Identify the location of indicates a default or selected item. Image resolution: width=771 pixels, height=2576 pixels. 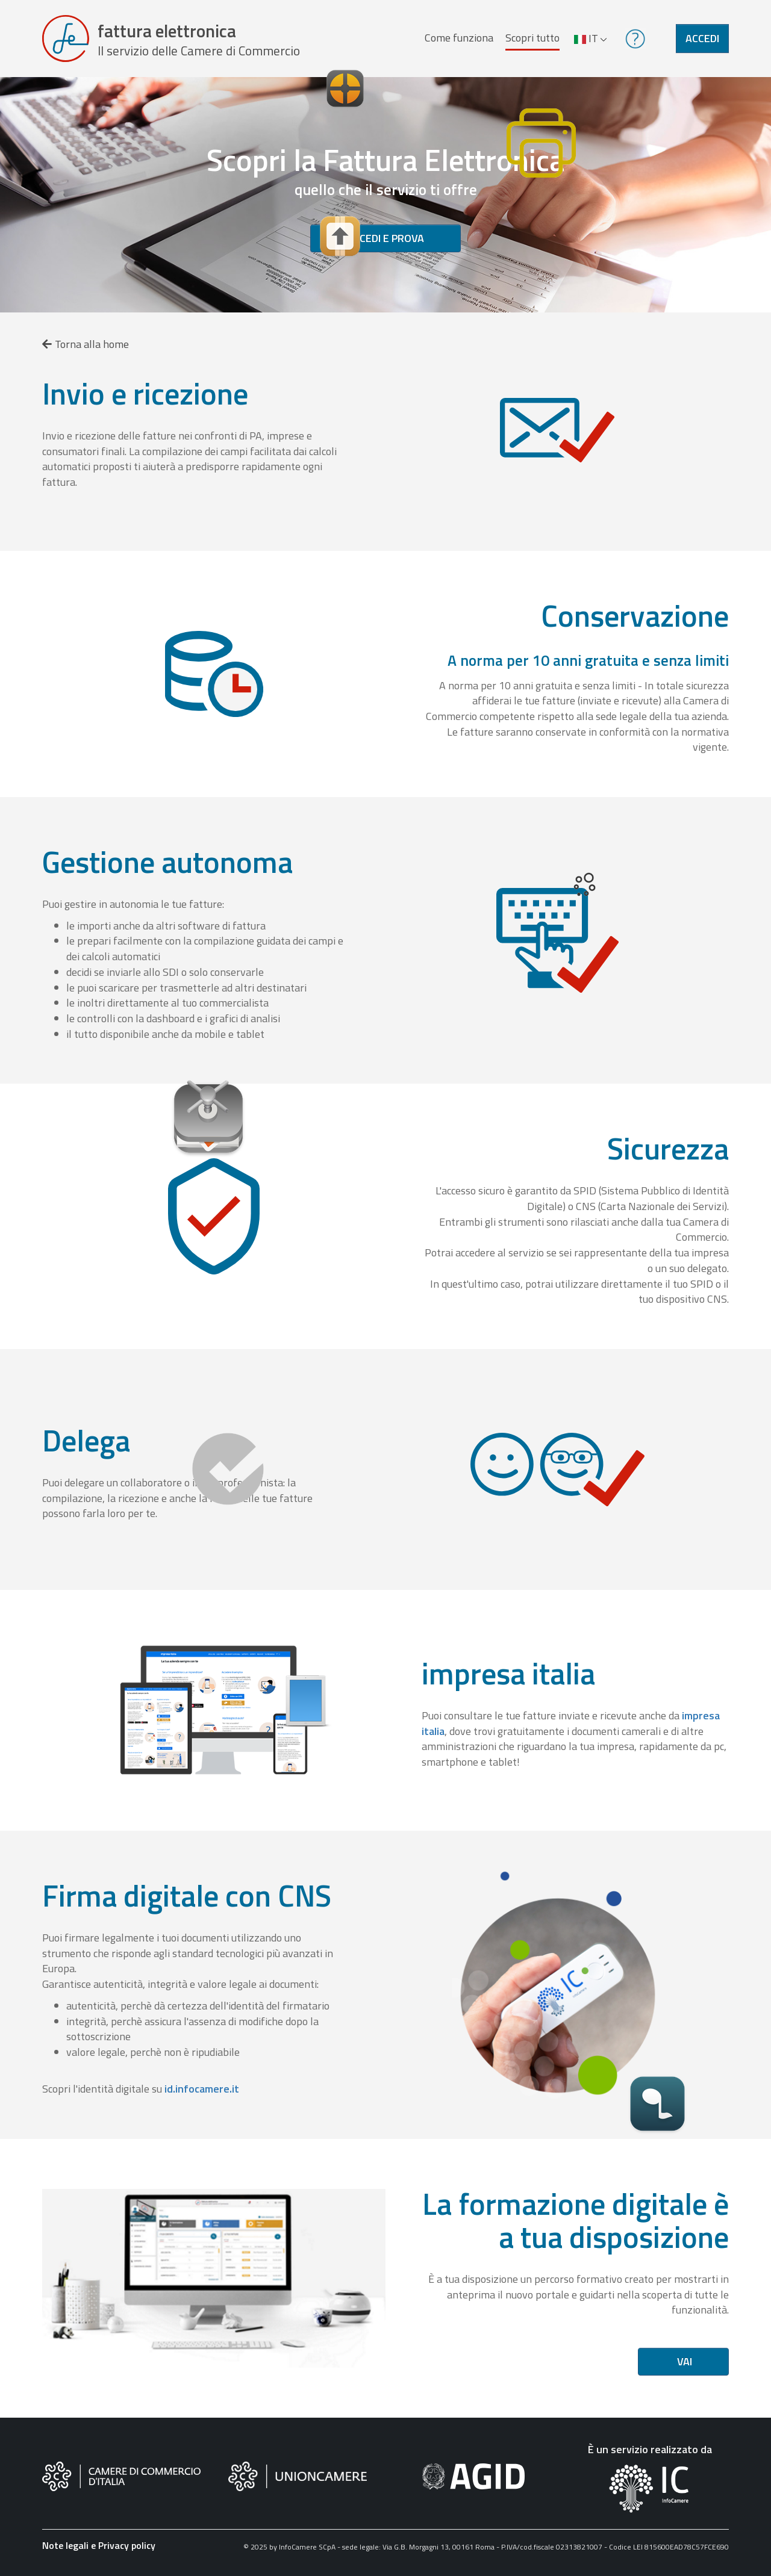
(228, 1469).